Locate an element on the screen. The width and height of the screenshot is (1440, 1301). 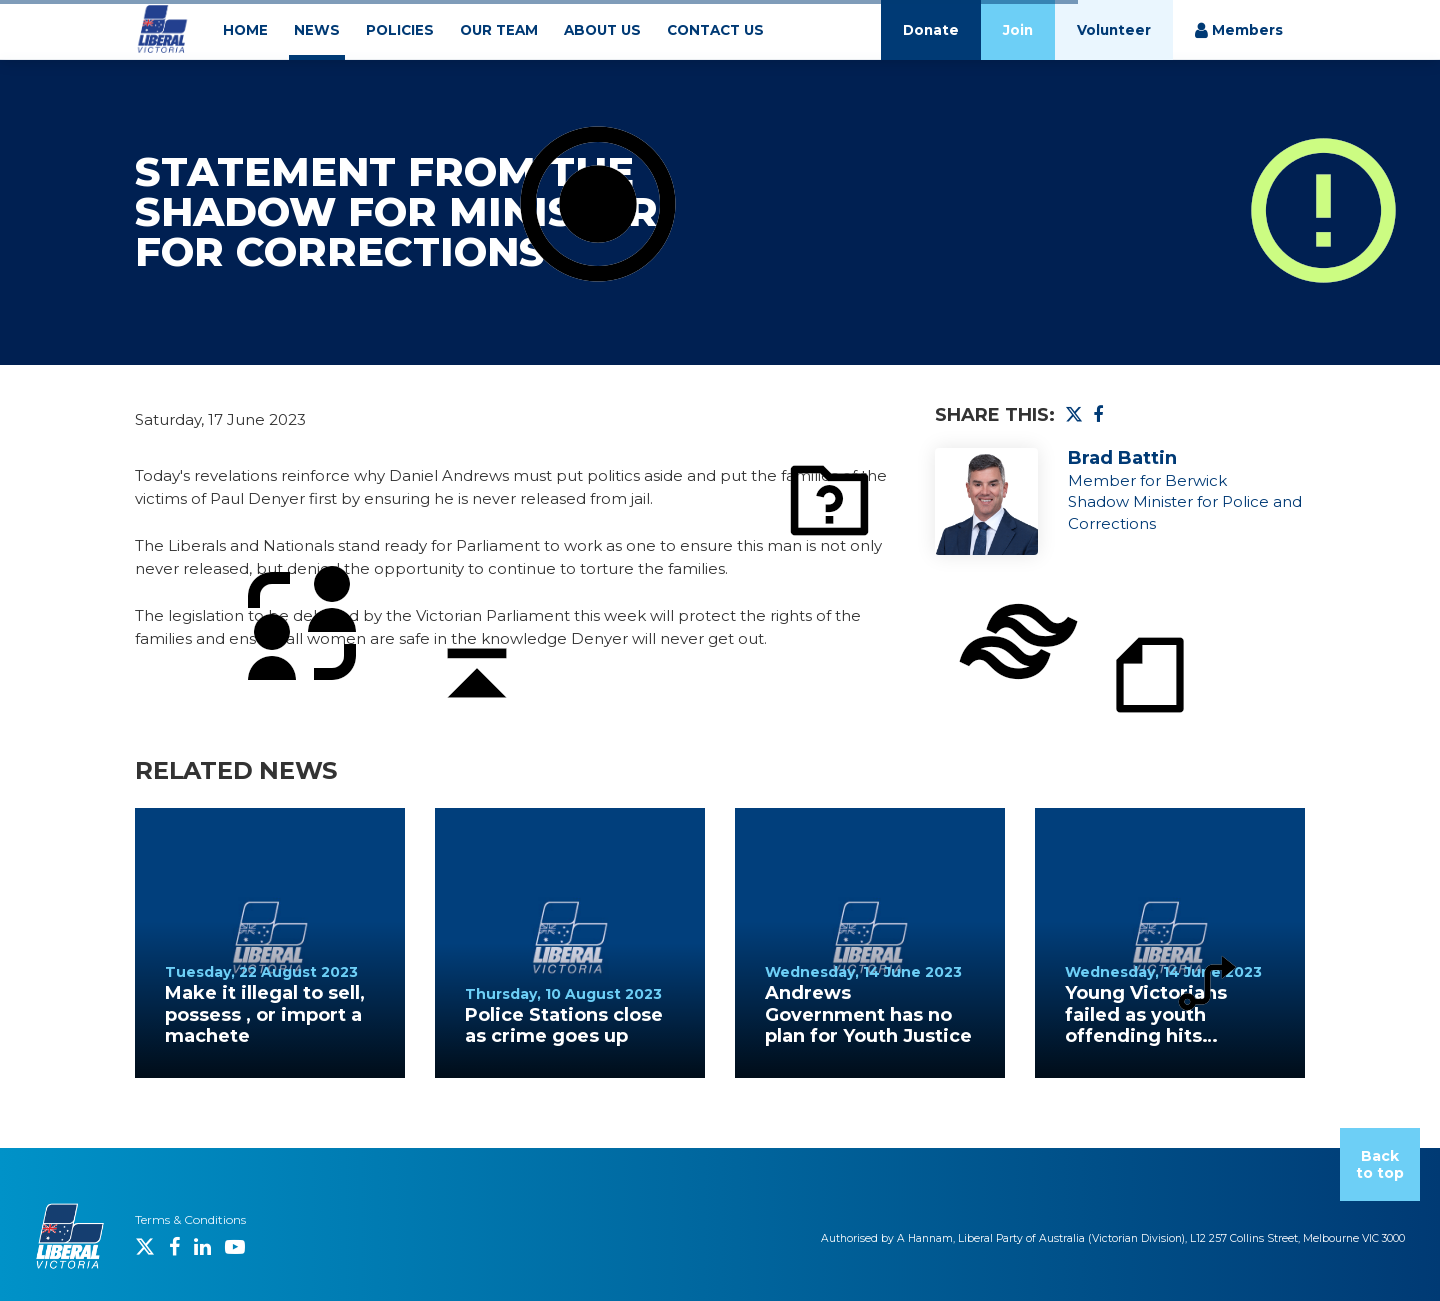
skip to the beginning or top of content is located at coordinates (477, 673).